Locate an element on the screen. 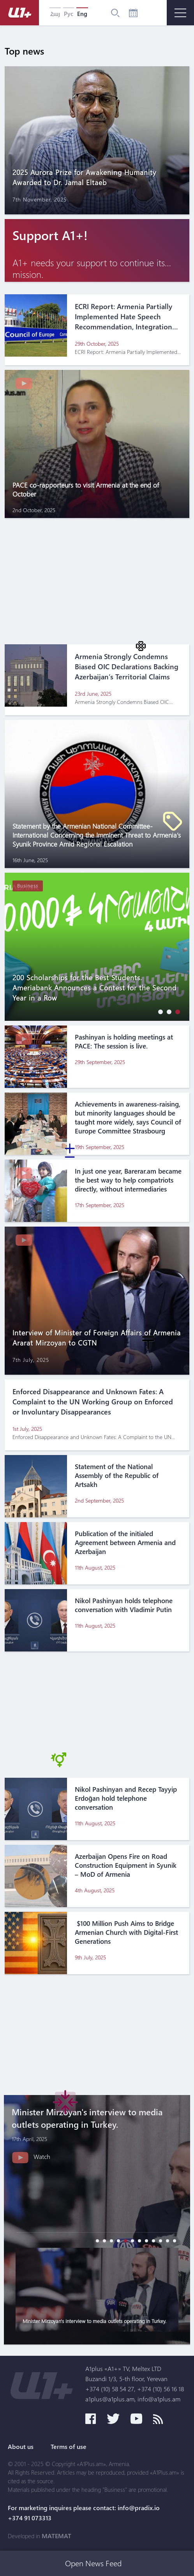 This screenshot has width=194, height=2576. add or manage tags is located at coordinates (173, 821).